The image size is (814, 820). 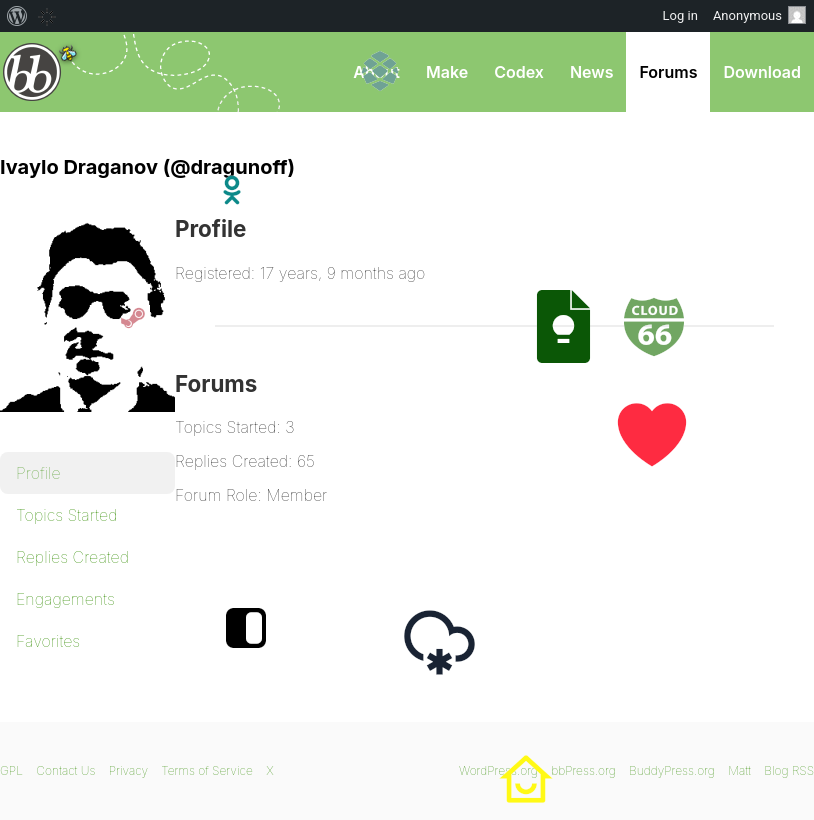 I want to click on go to home screen, so click(x=526, y=781).